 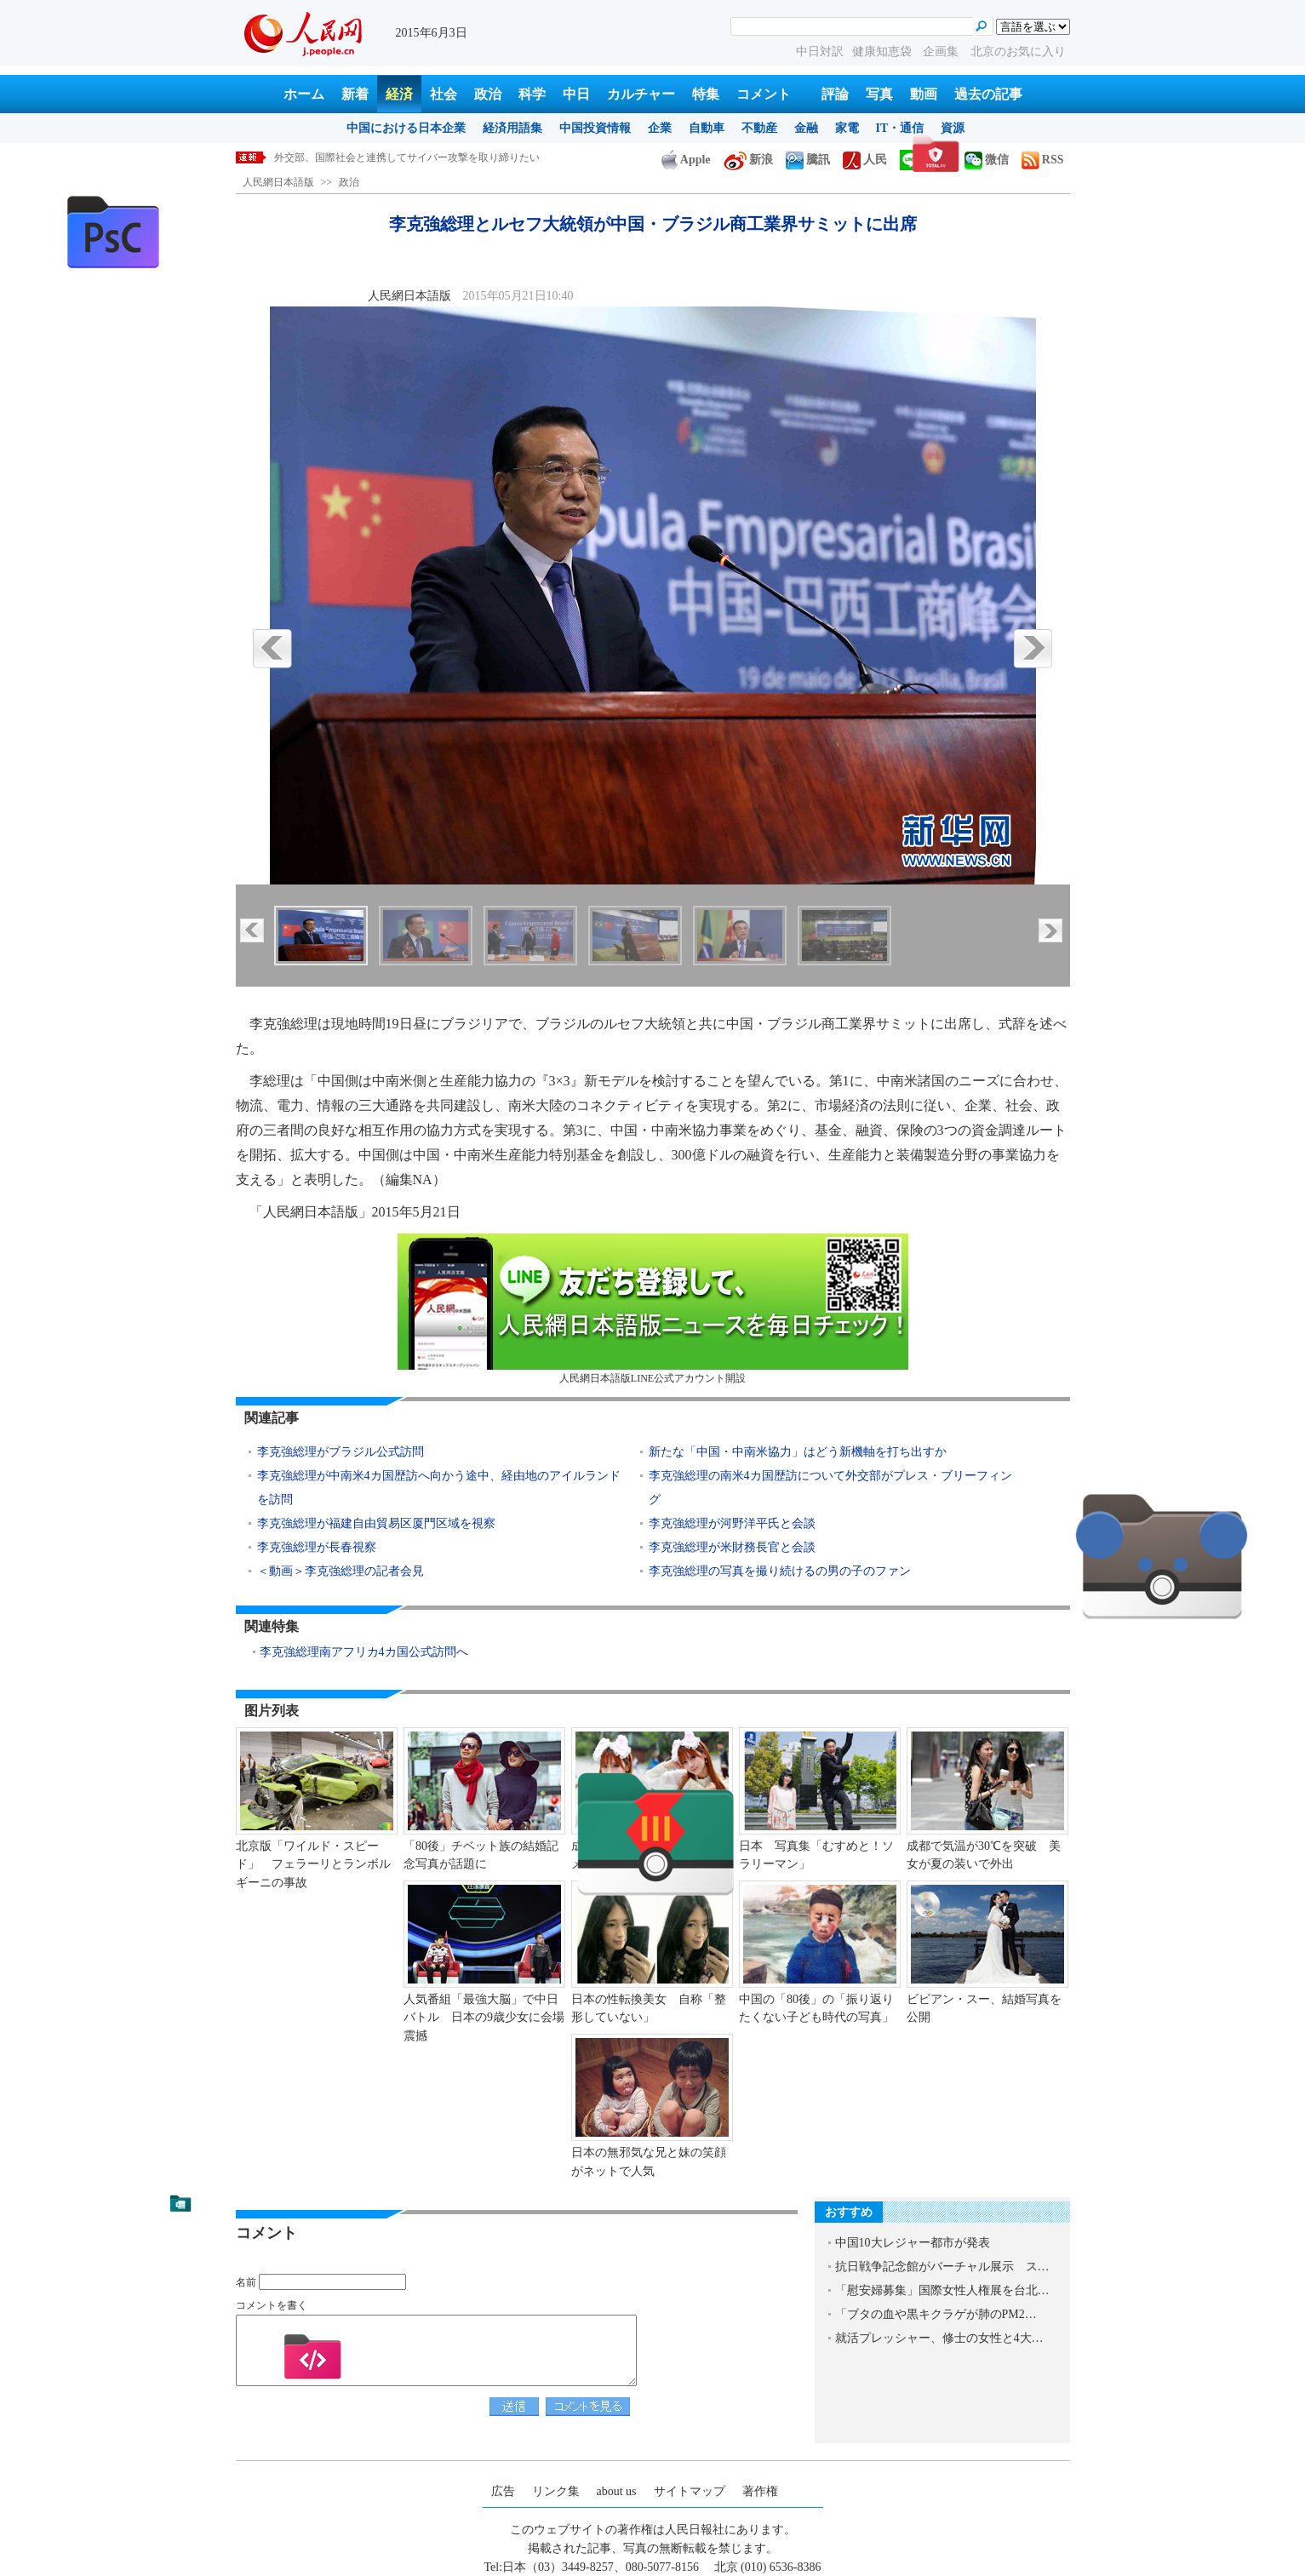 I want to click on DVD+R disc media type indicator, so click(x=927, y=1905).